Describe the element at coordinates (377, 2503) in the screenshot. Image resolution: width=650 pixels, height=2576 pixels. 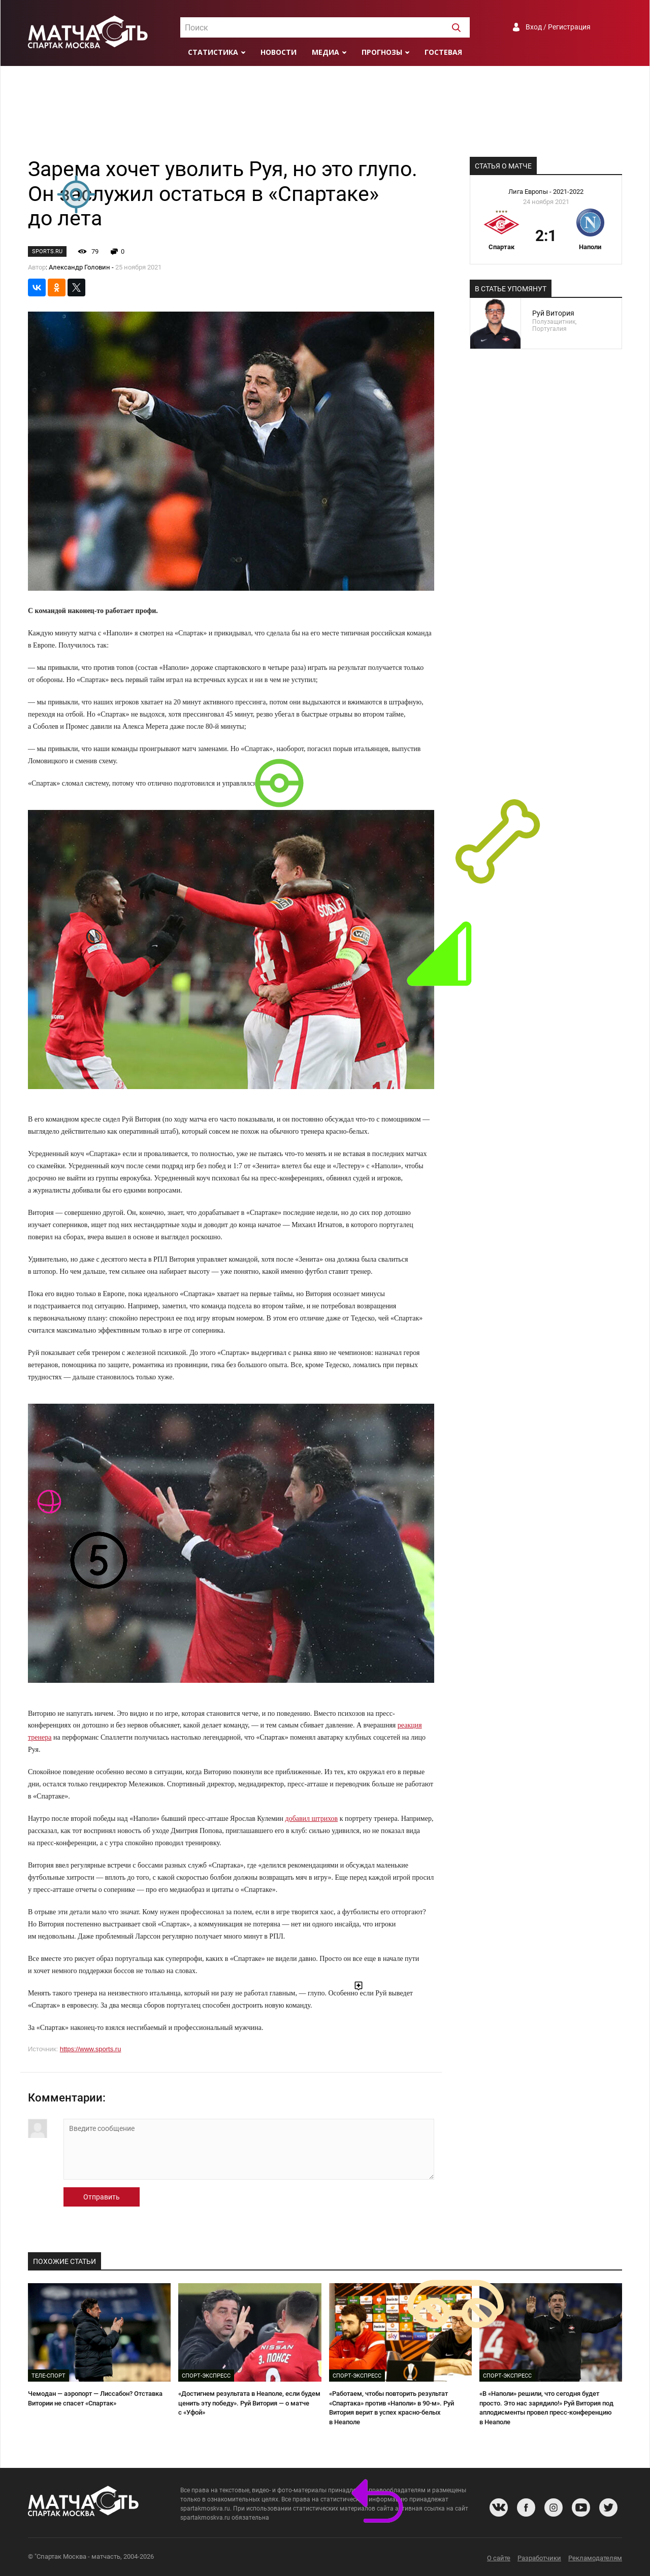
I see `undo previous action` at that location.